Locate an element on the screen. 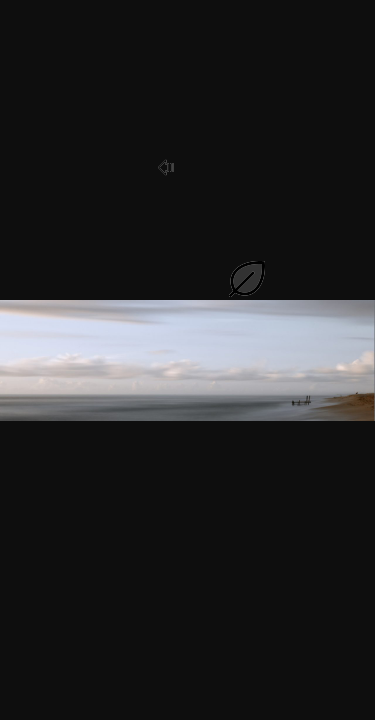 This screenshot has height=720, width=375. eco-friendly or sustainable option is located at coordinates (247, 279).